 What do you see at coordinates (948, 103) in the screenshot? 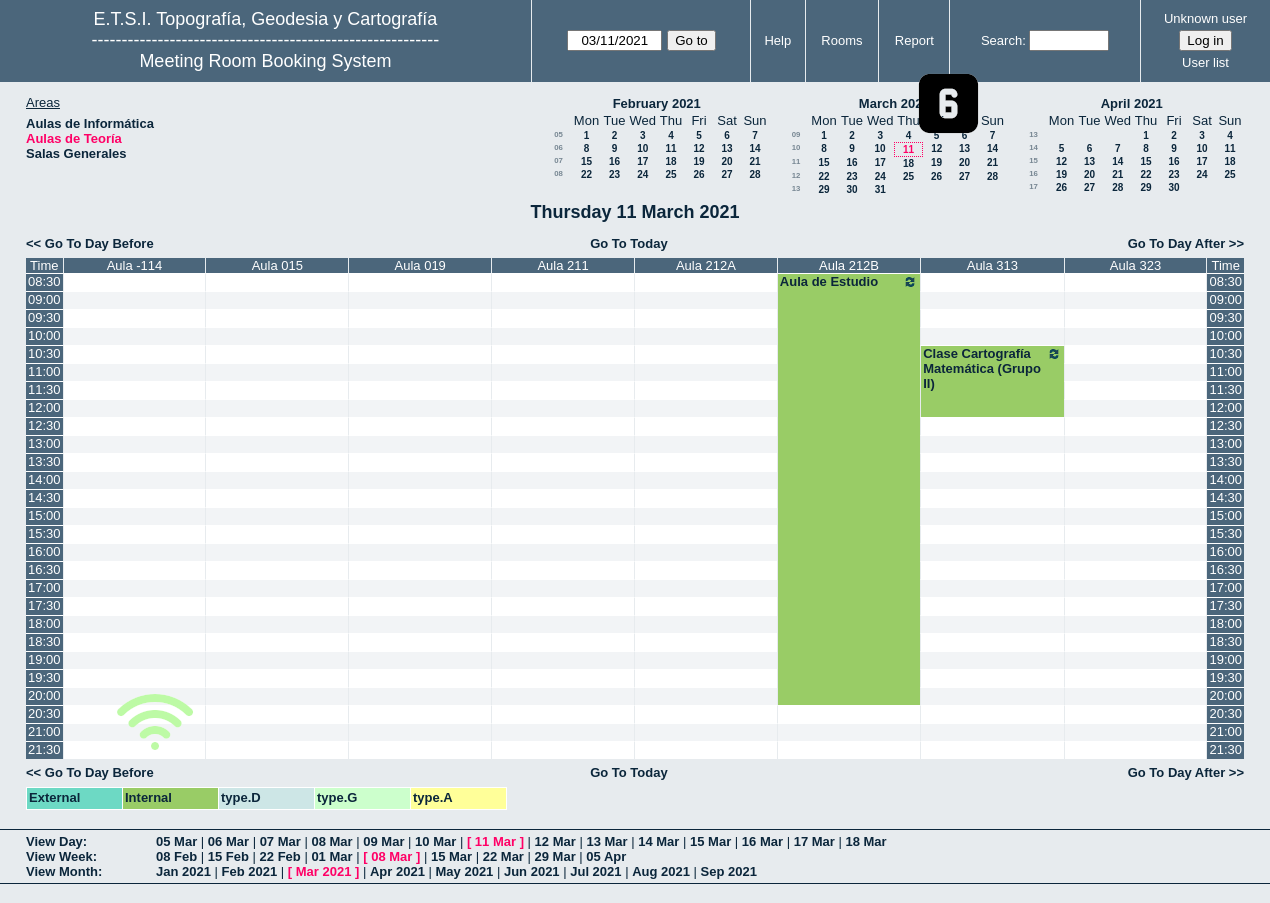
I see `indicates step 6 in a numbered sequence` at bounding box center [948, 103].